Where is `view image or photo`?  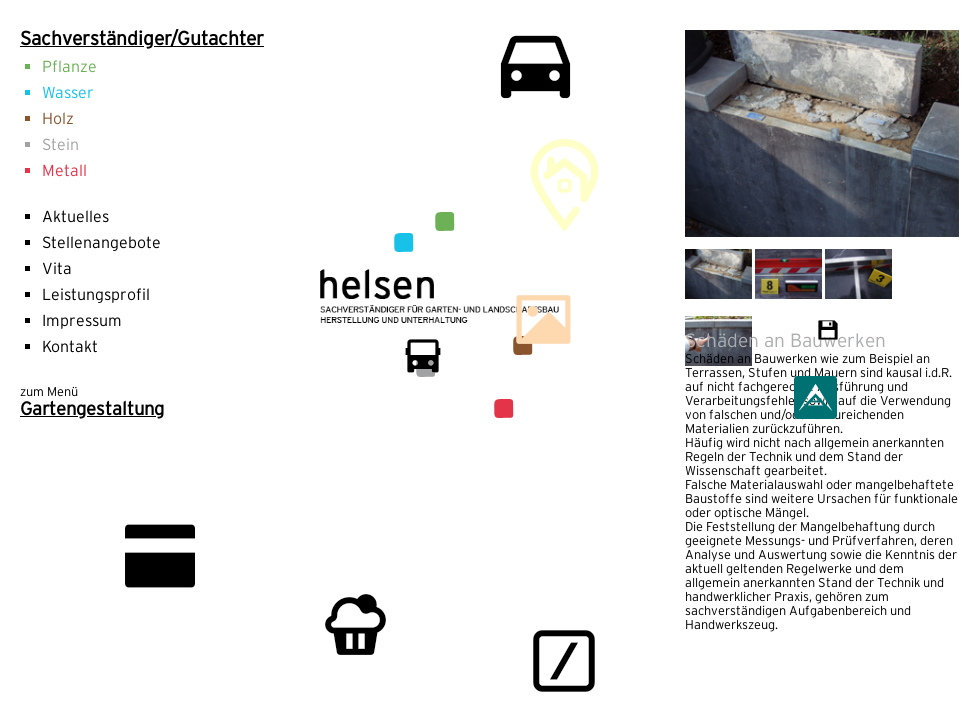 view image or photo is located at coordinates (543, 319).